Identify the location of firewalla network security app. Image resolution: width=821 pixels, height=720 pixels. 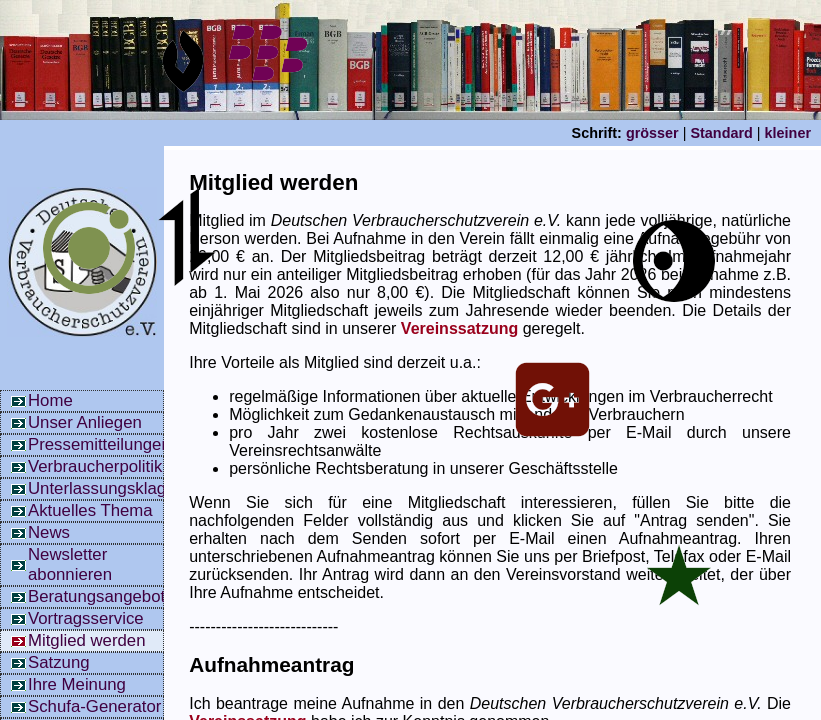
(183, 61).